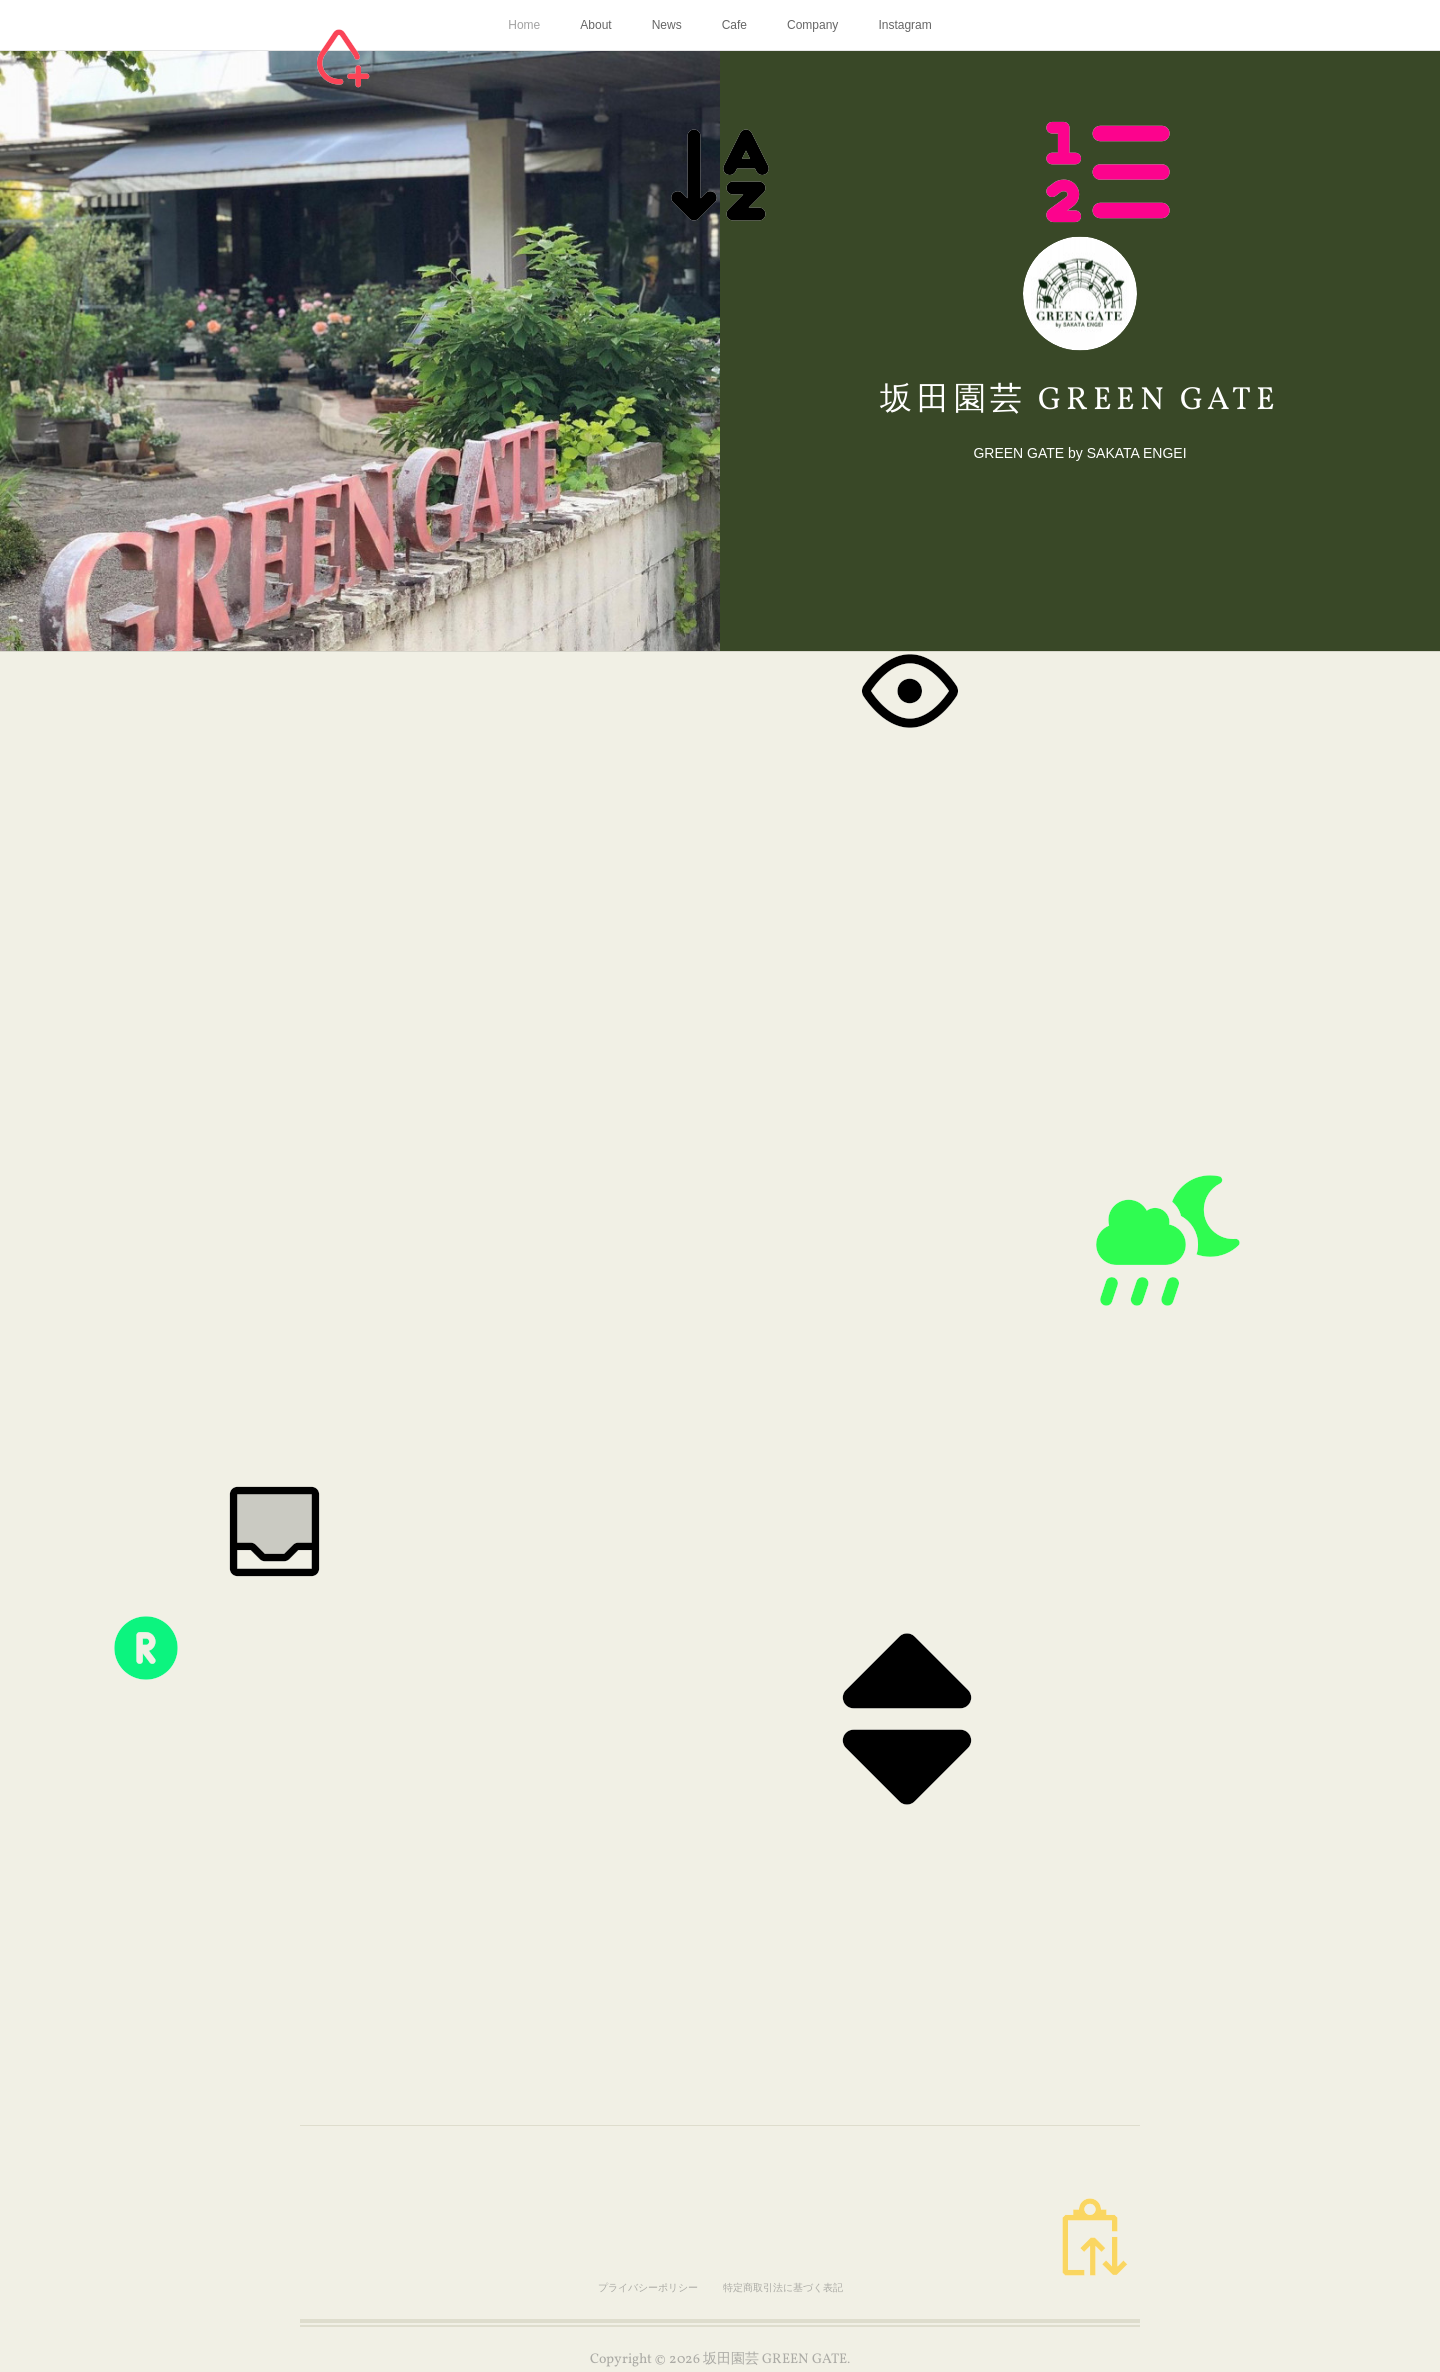 The height and width of the screenshot is (2372, 1440). Describe the element at coordinates (274, 1531) in the screenshot. I see `view inbox or incoming items` at that location.